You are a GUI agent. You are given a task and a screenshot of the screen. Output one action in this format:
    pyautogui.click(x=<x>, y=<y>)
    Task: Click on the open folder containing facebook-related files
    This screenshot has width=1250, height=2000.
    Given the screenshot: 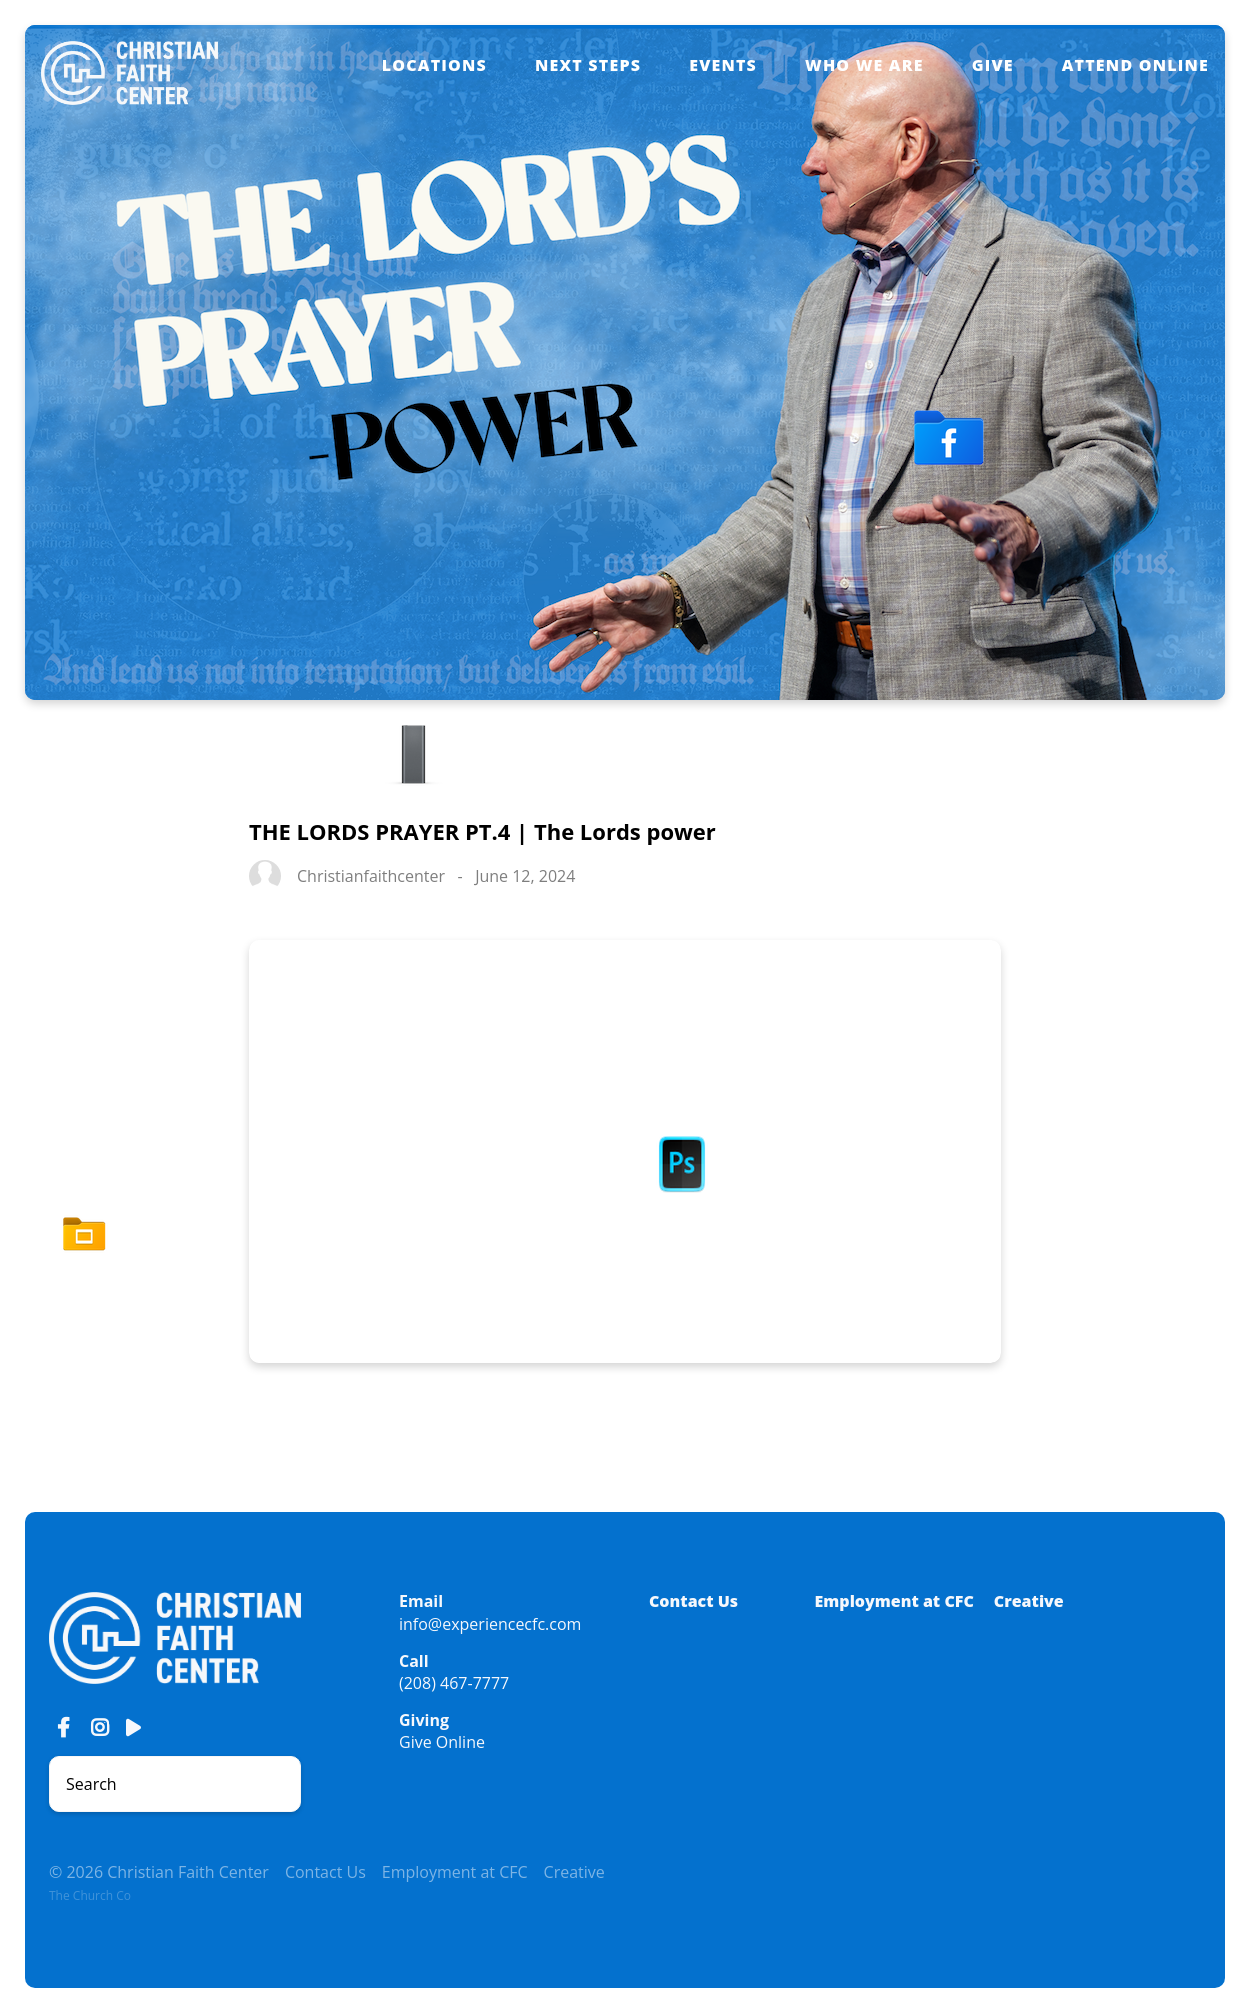 What is the action you would take?
    pyautogui.click(x=948, y=439)
    